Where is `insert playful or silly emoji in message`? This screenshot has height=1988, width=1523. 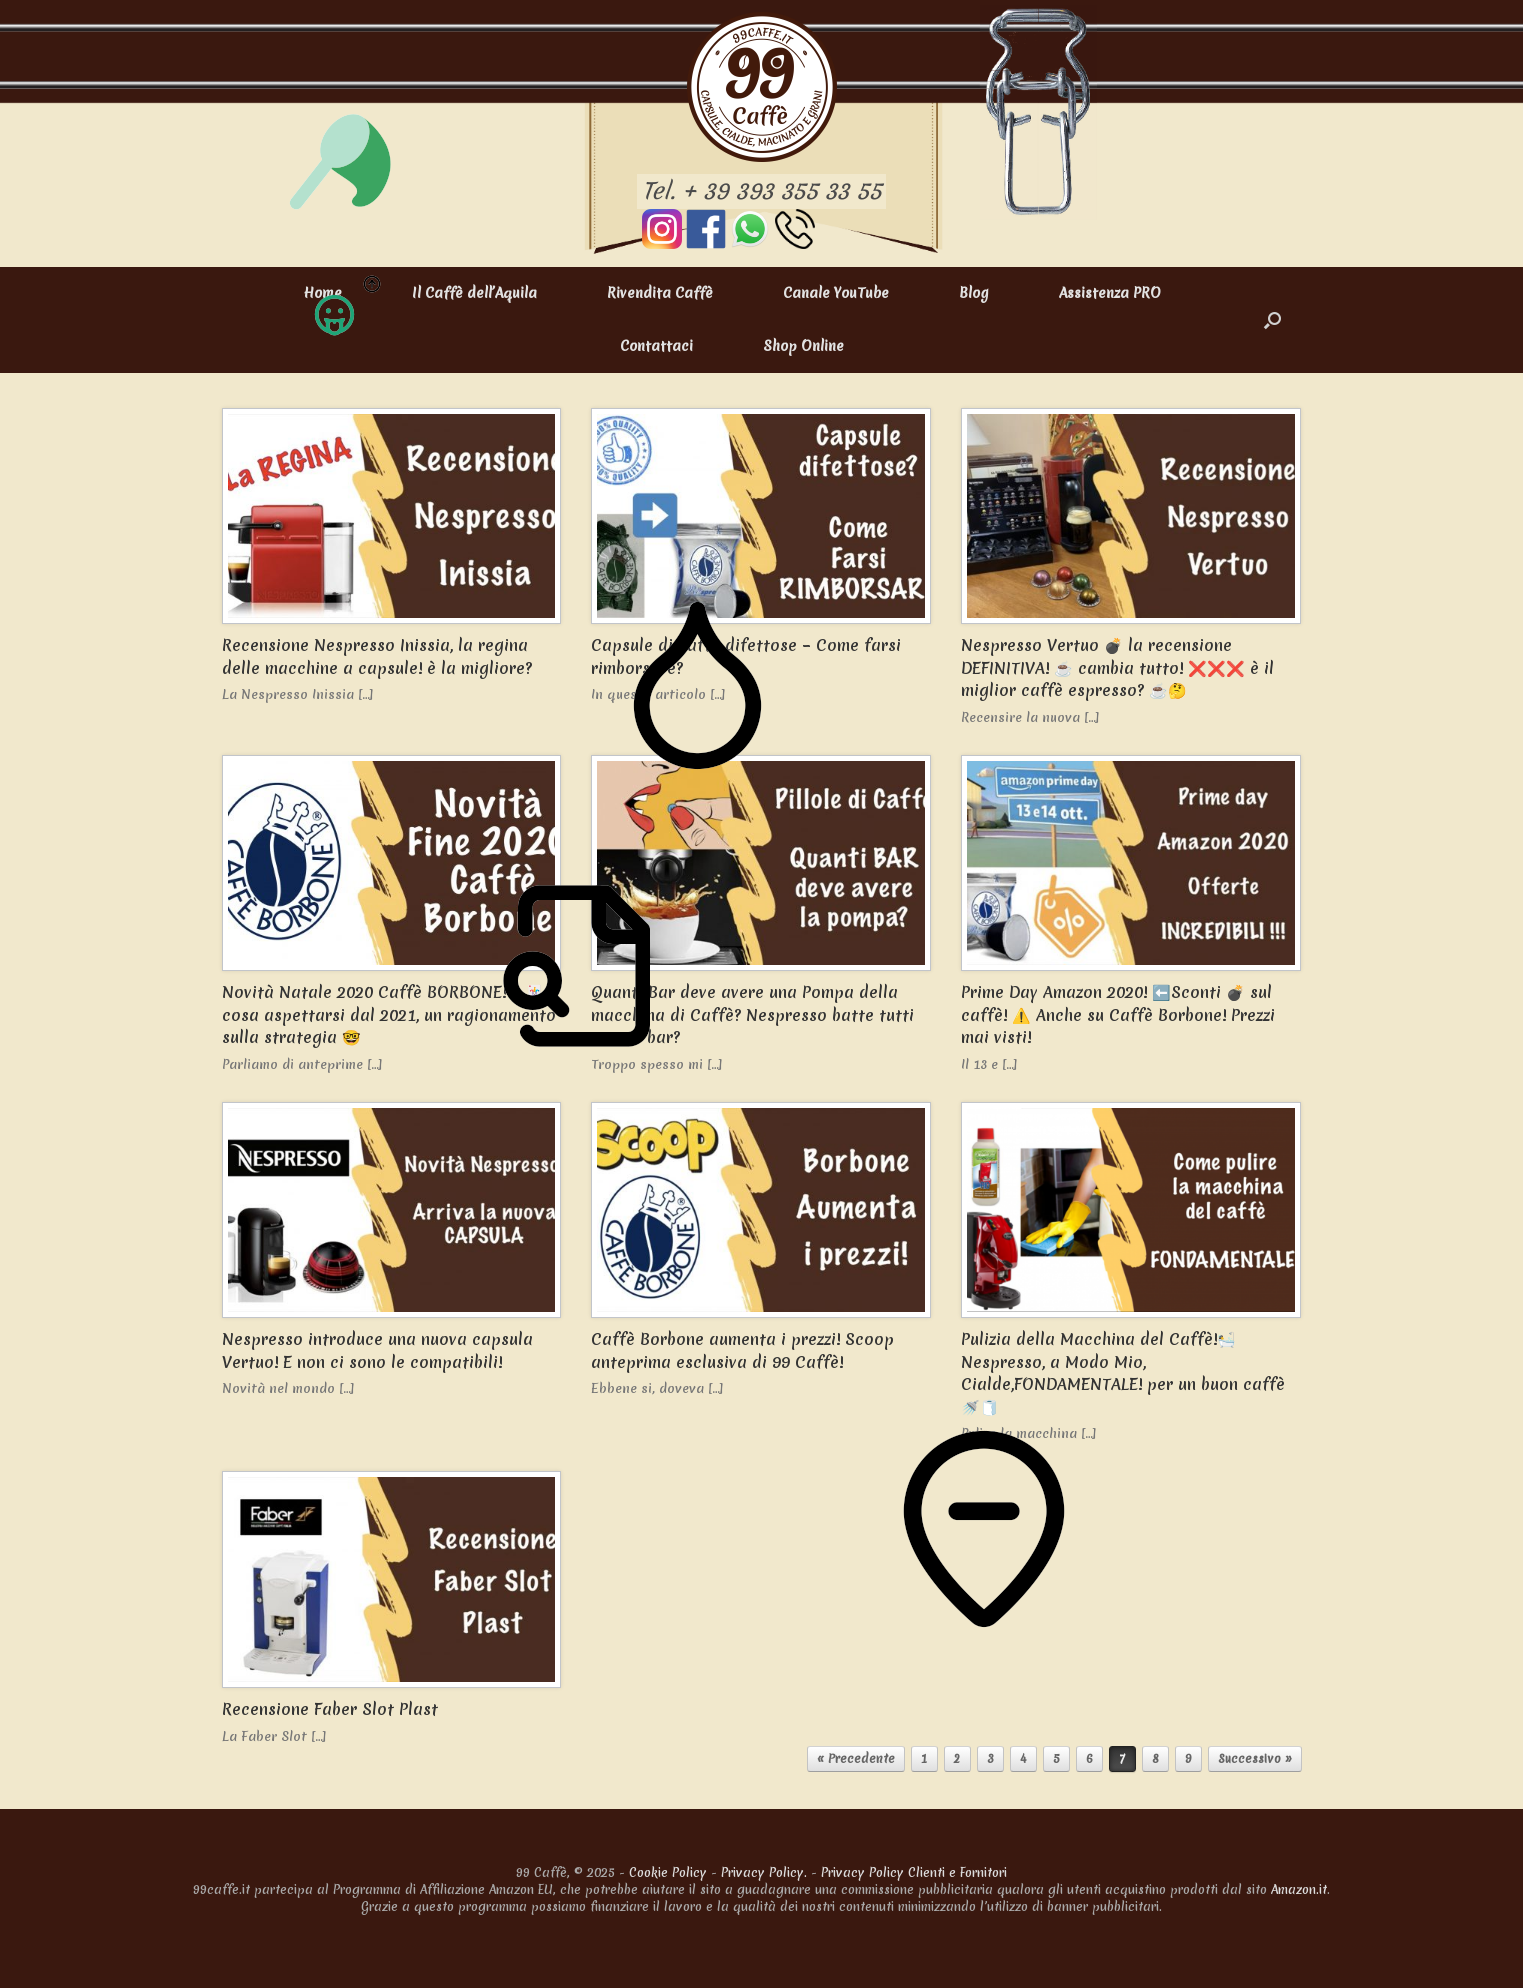
insert playful or silly emoji in message is located at coordinates (334, 314).